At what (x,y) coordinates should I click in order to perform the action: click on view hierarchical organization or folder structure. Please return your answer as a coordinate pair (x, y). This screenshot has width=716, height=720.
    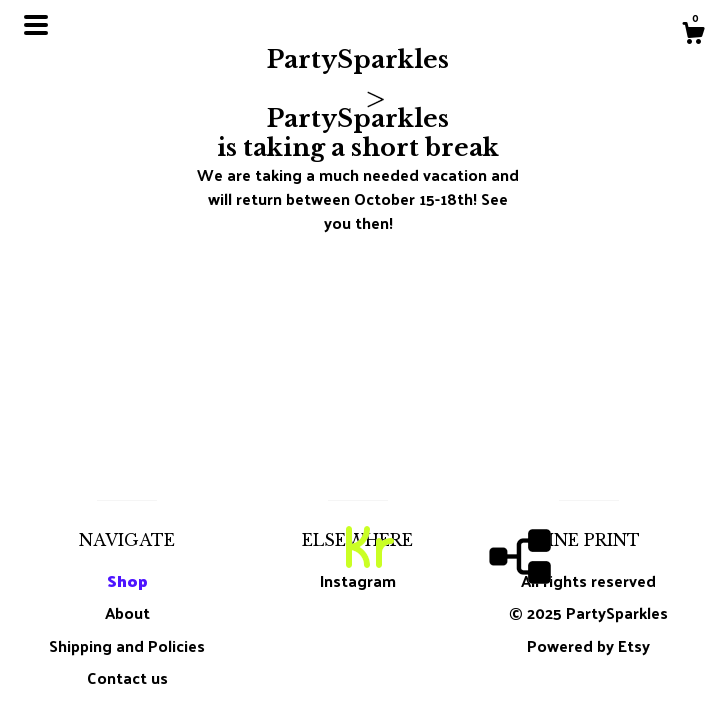
    Looking at the image, I should click on (523, 556).